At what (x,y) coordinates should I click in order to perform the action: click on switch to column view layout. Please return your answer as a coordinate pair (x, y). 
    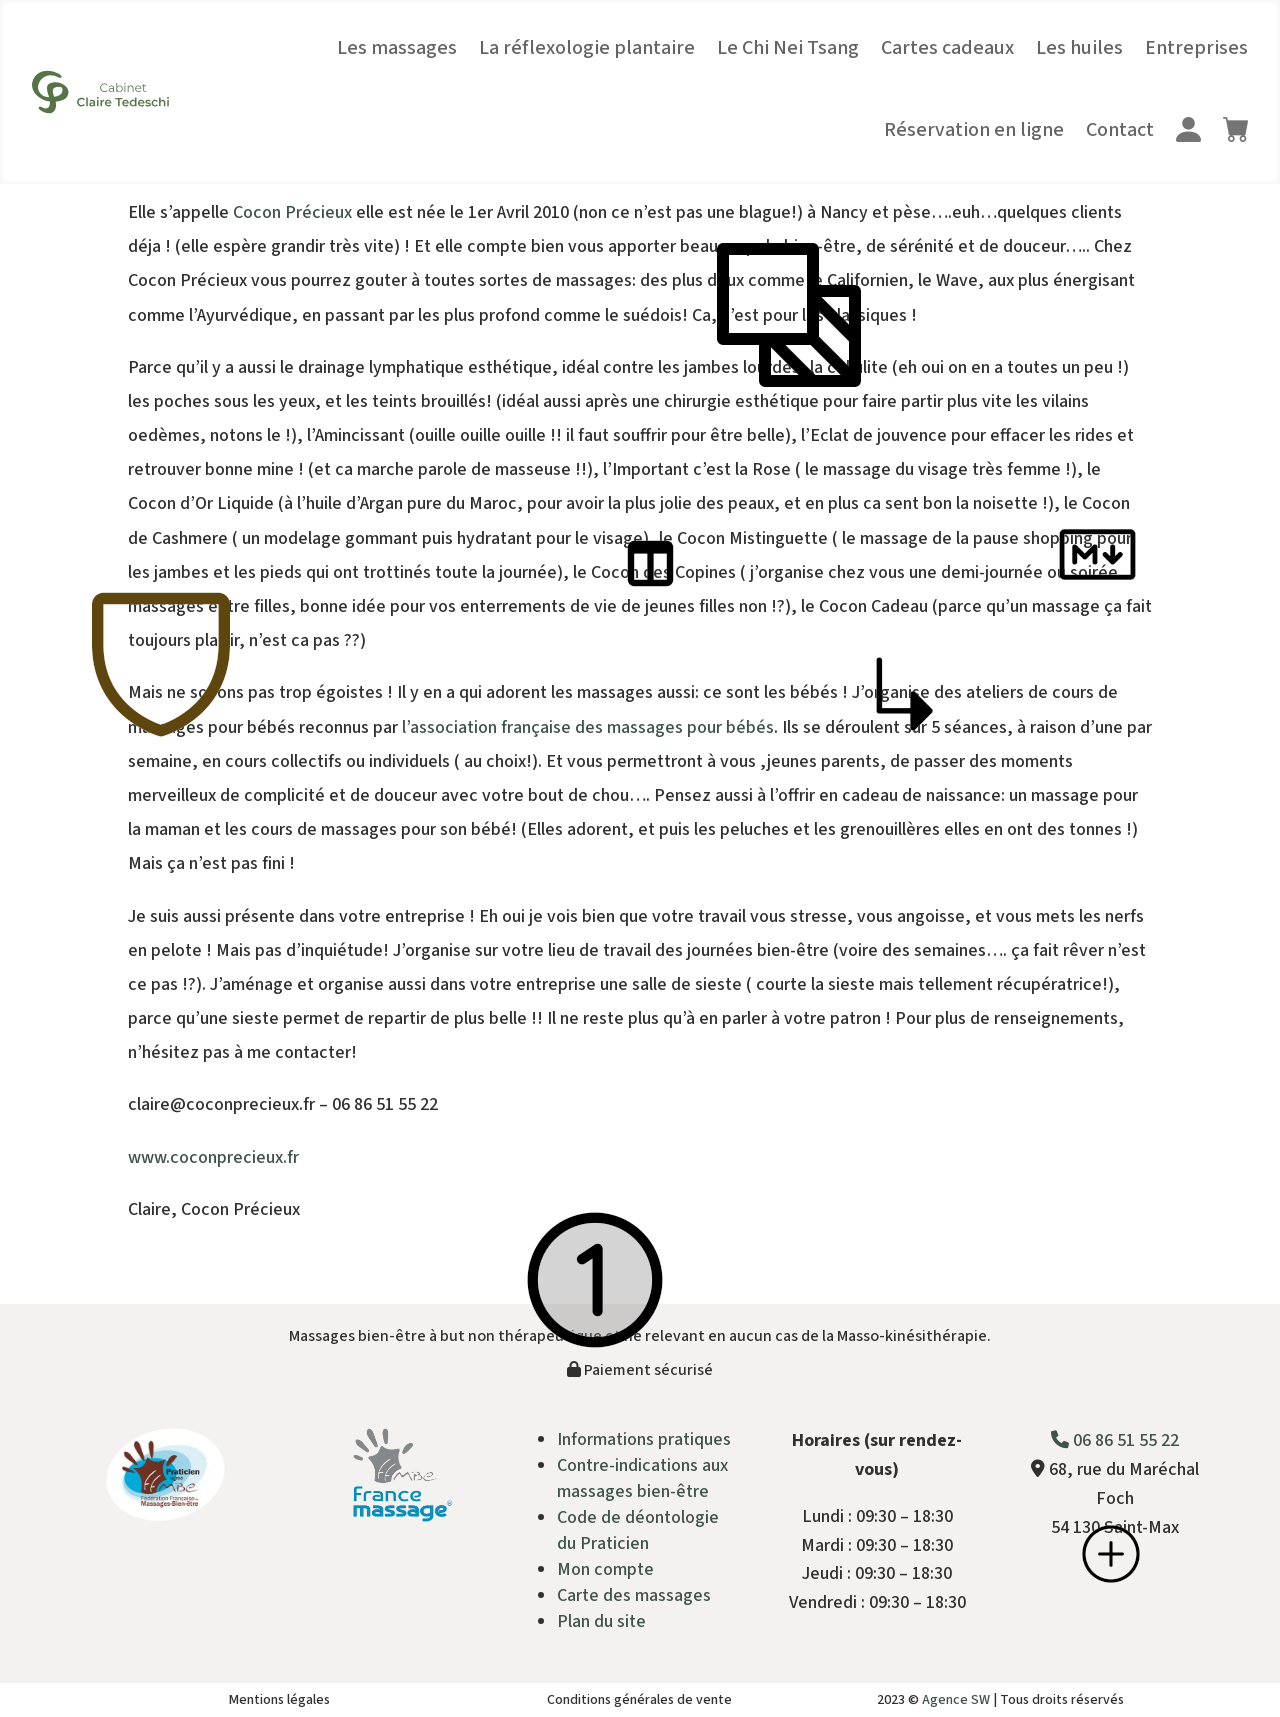
    Looking at the image, I should click on (650, 563).